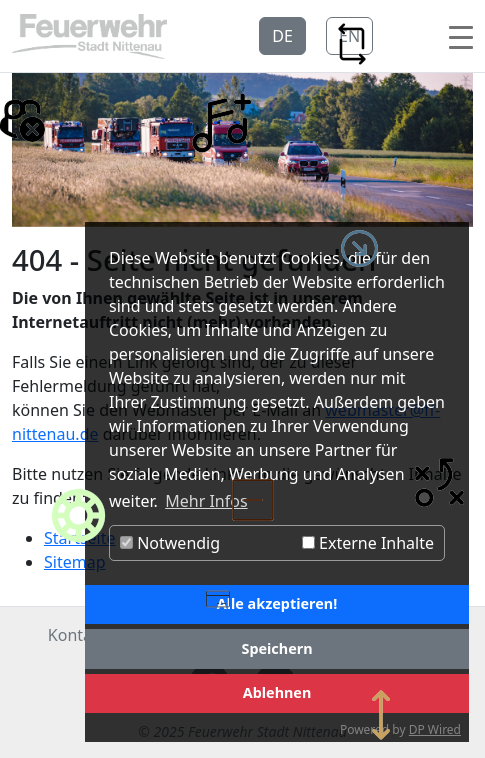  I want to click on github copilot connection error, so click(22, 119).